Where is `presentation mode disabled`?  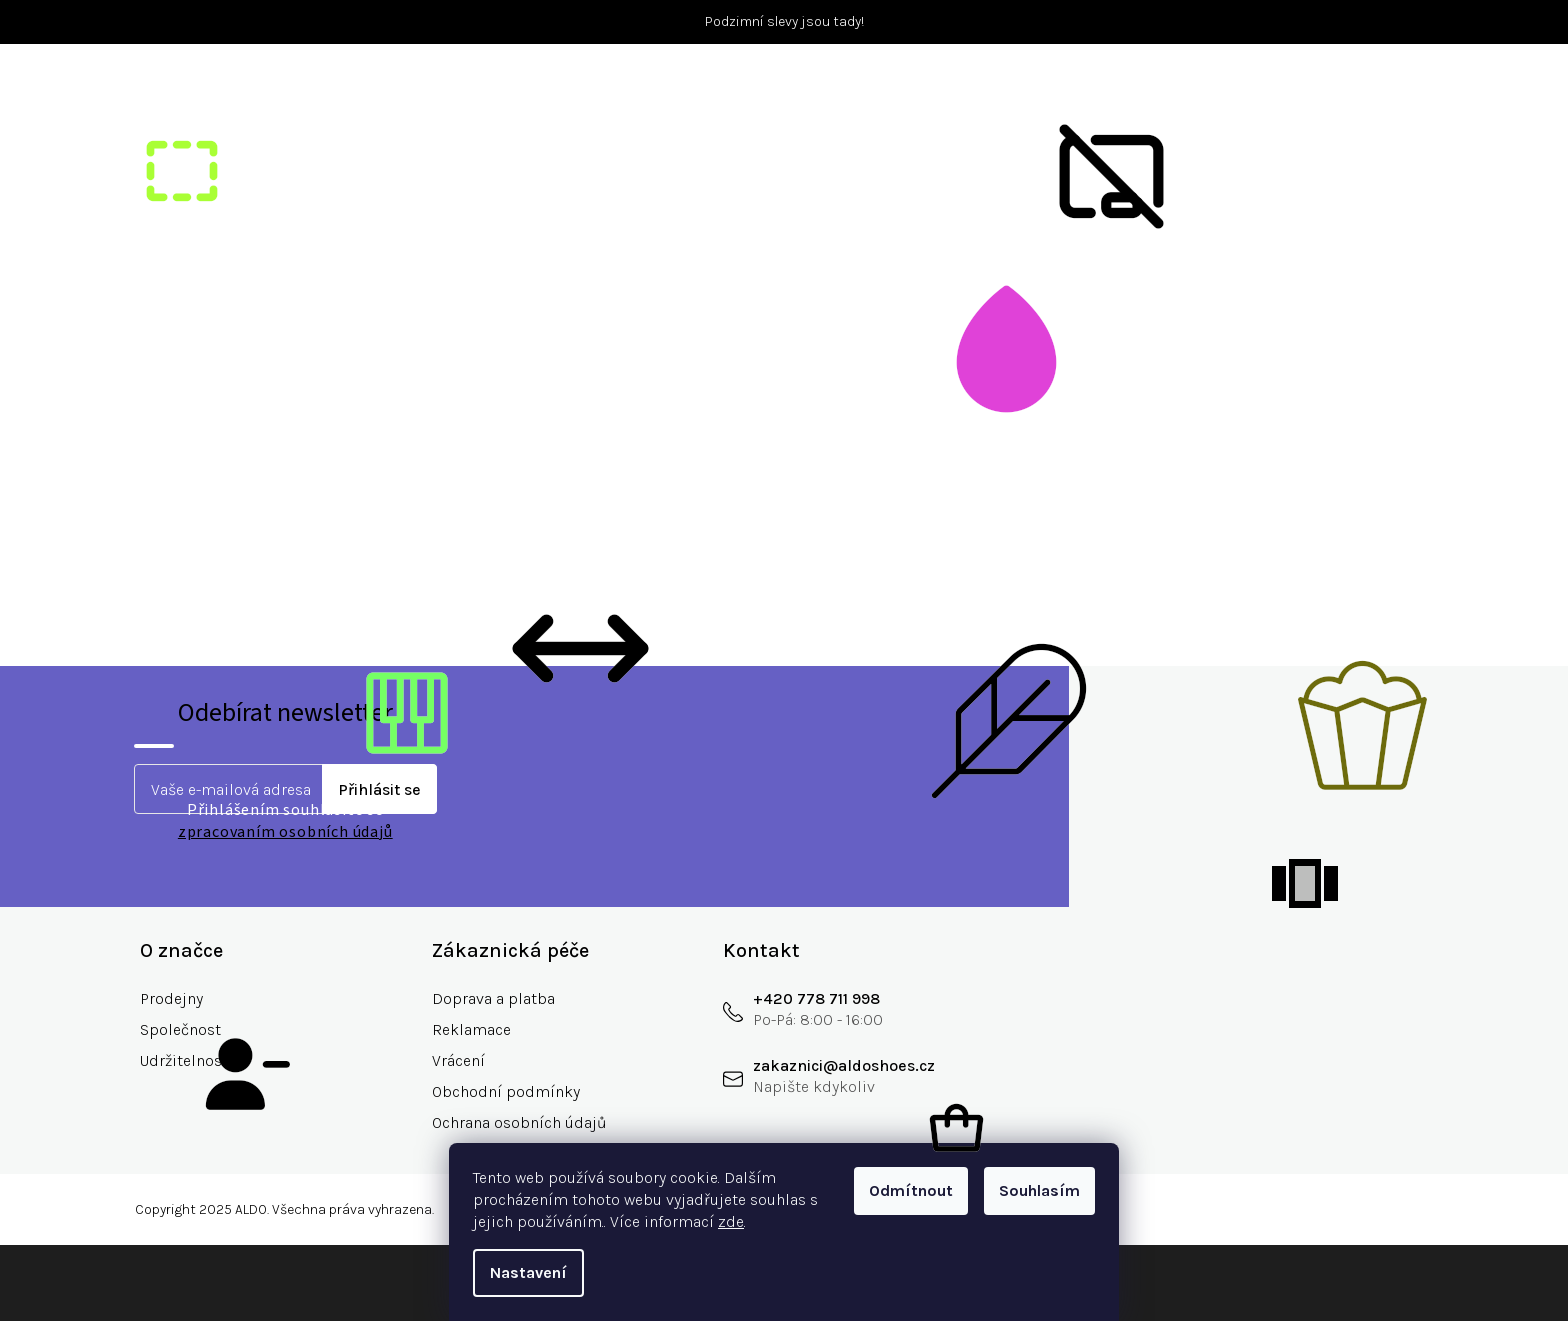 presentation mode disabled is located at coordinates (1111, 176).